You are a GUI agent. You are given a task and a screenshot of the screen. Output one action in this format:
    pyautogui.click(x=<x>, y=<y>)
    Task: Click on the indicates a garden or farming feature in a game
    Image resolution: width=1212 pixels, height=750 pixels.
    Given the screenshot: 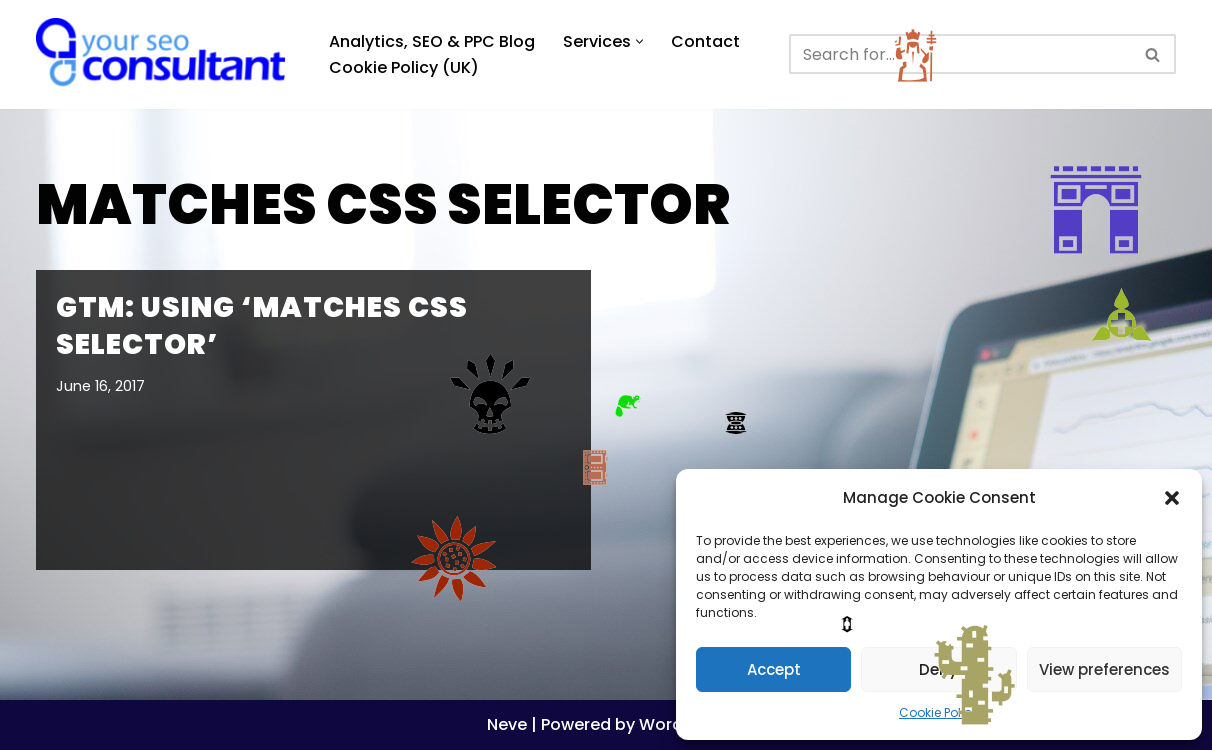 What is the action you would take?
    pyautogui.click(x=454, y=559)
    